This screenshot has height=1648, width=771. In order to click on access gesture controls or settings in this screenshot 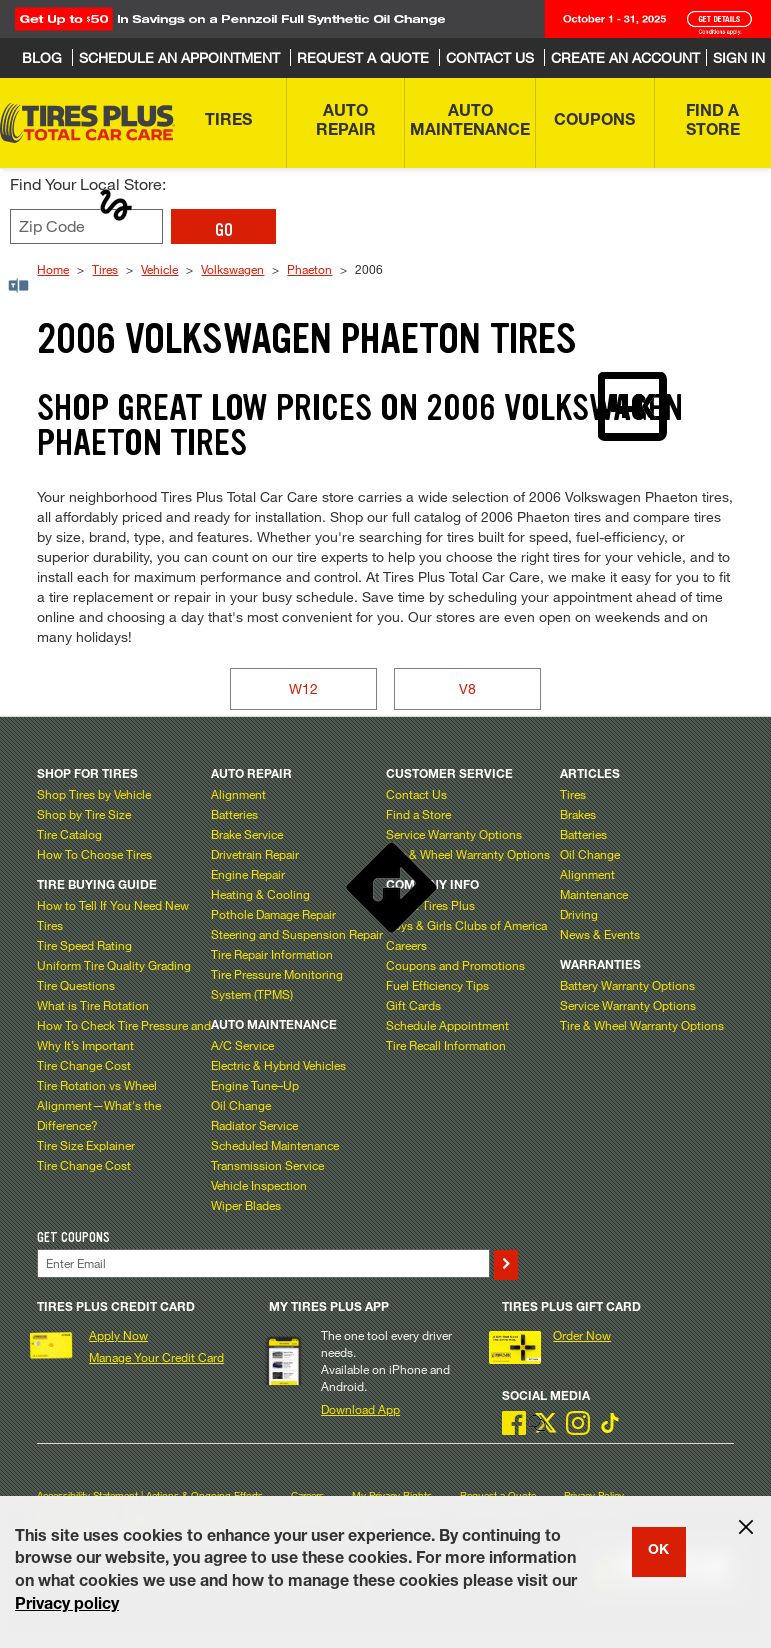, I will do `click(116, 205)`.